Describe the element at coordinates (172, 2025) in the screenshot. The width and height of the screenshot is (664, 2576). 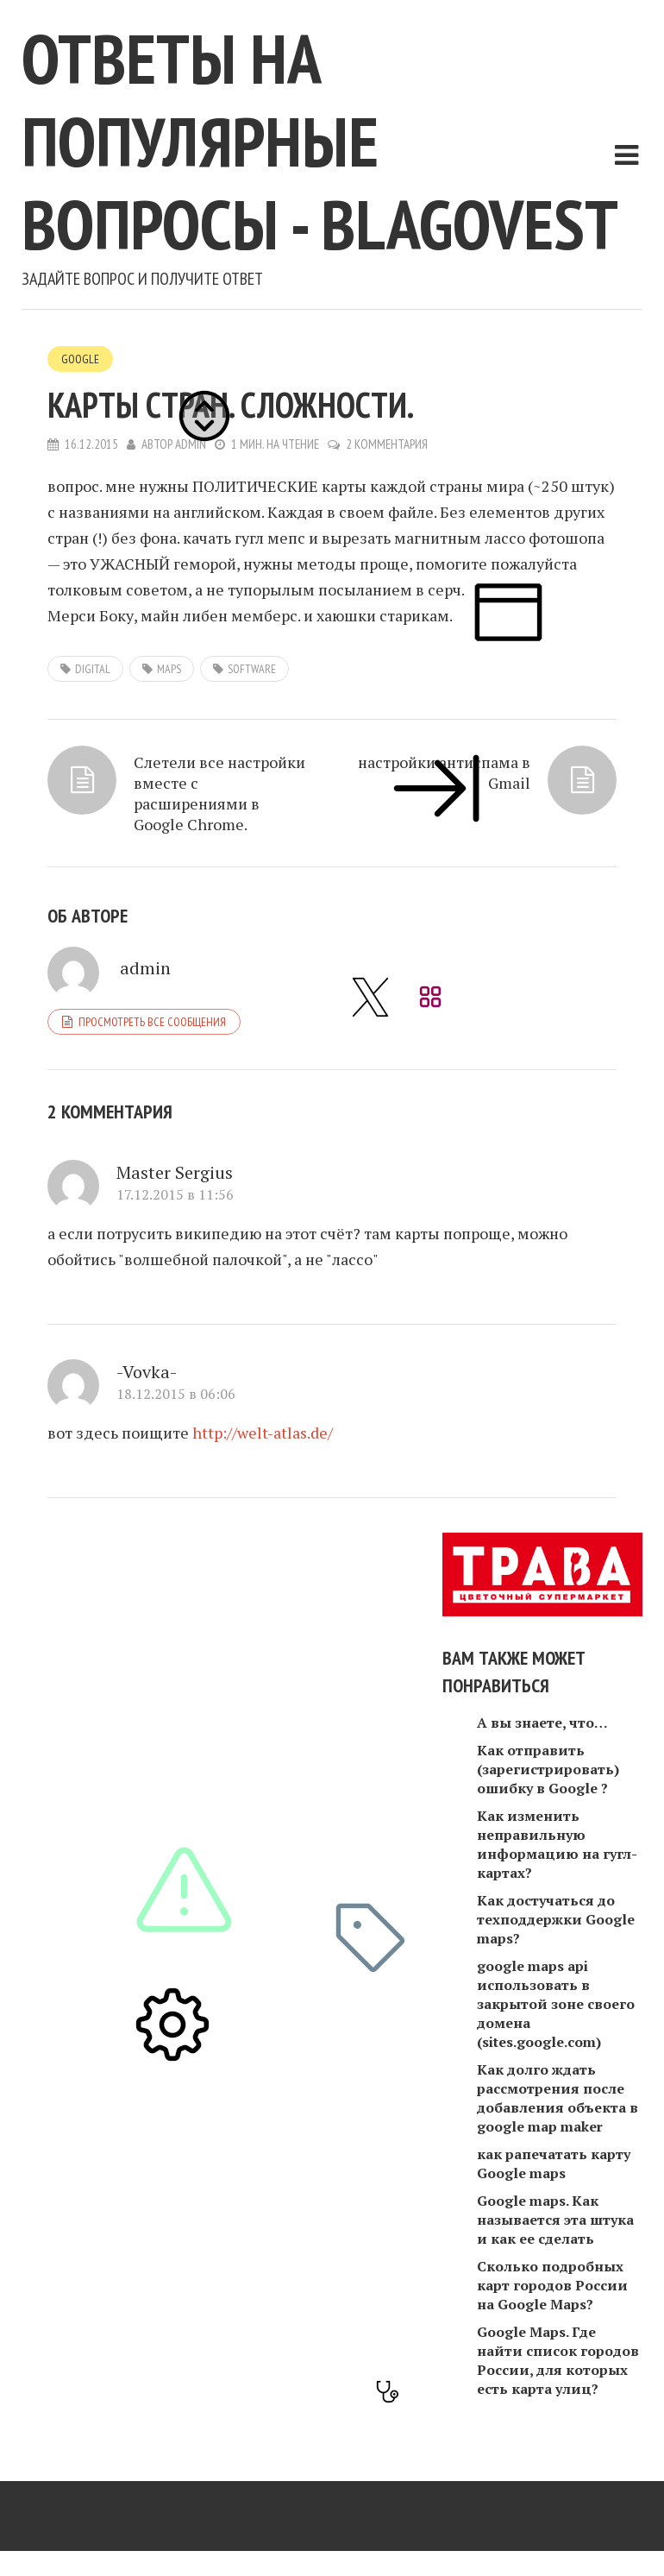
I see `access settings or preferences` at that location.